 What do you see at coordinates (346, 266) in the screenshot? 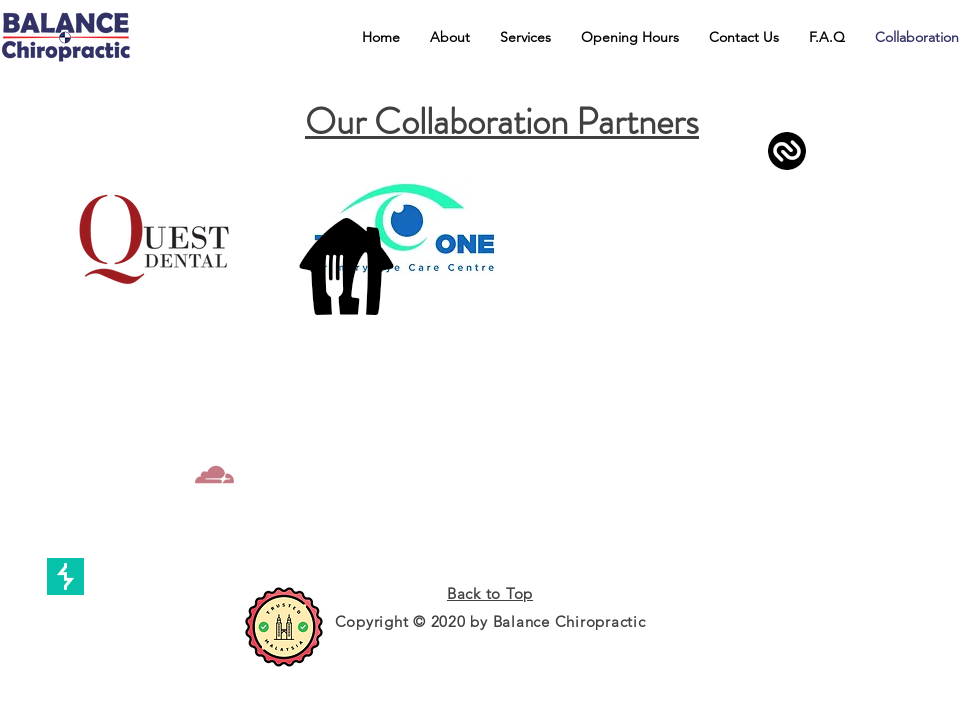
I see `open the Just Eat app` at bounding box center [346, 266].